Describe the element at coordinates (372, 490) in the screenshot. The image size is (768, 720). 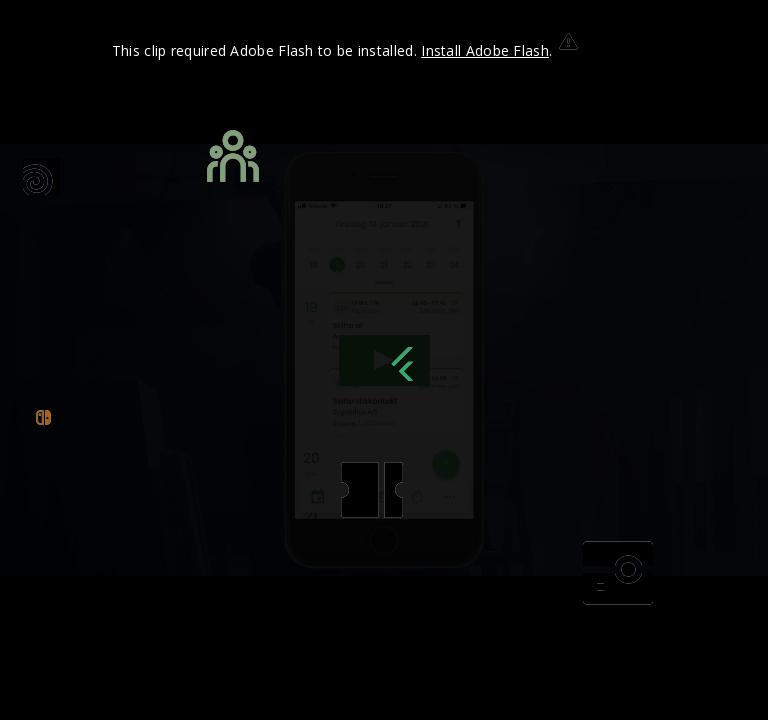
I see `view available coupons or discounts` at that location.